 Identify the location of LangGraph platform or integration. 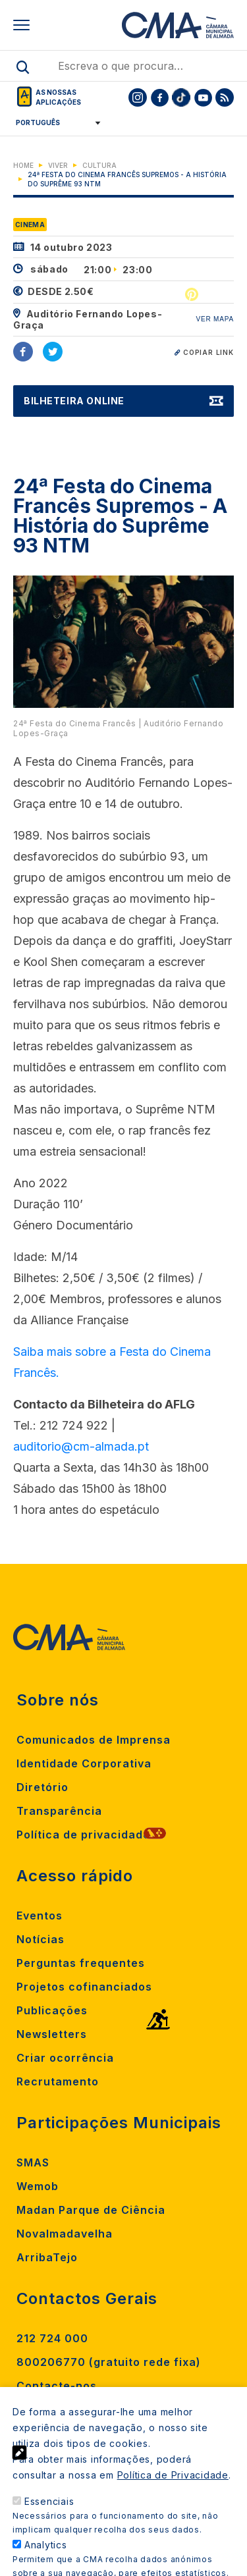
(155, 1833).